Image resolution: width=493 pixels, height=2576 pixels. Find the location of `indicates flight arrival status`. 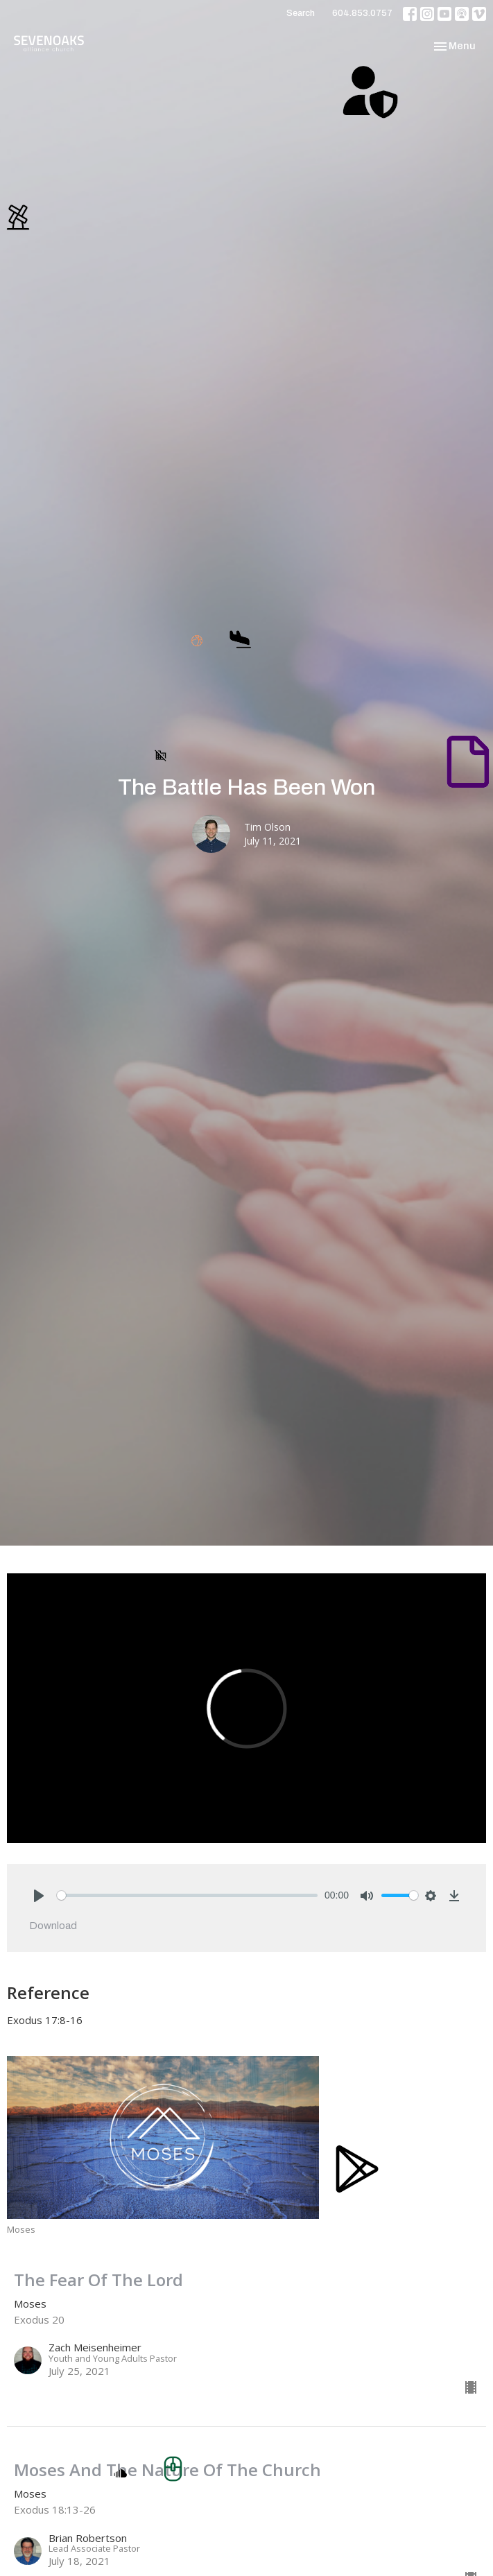

indicates flight arrival status is located at coordinates (239, 639).